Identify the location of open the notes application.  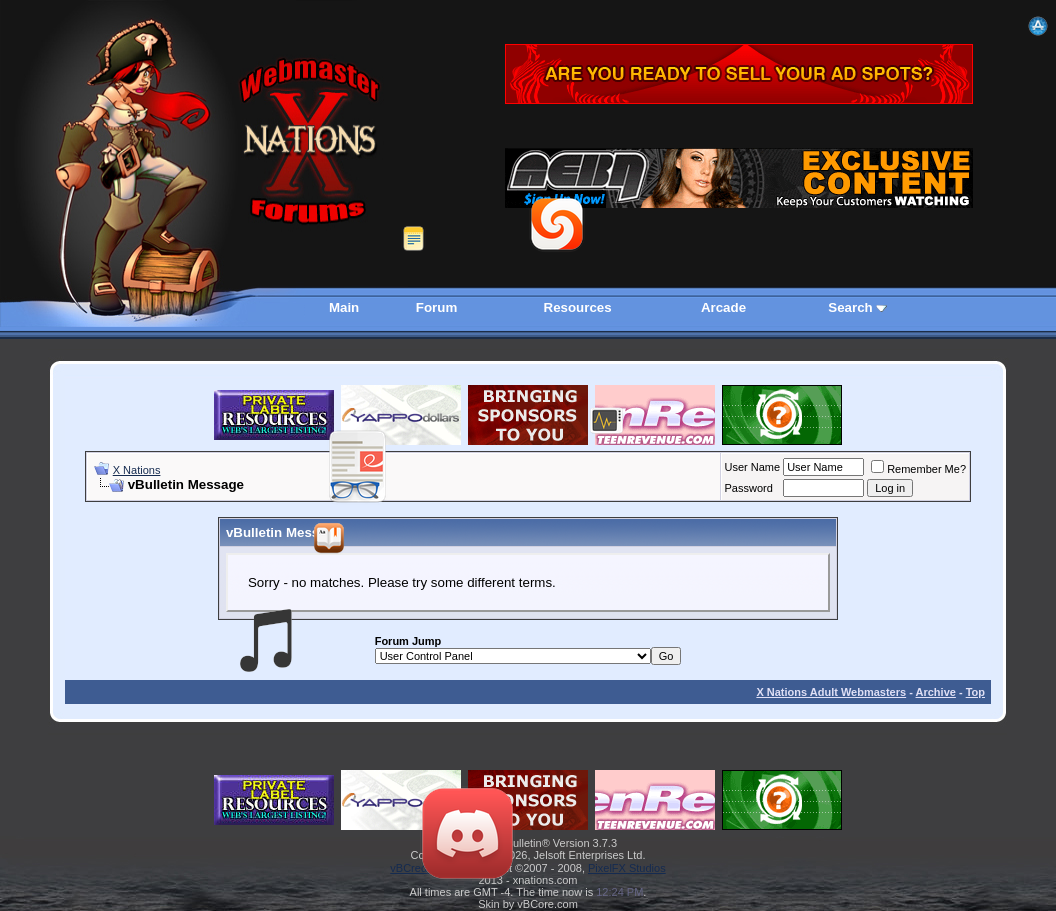
(413, 238).